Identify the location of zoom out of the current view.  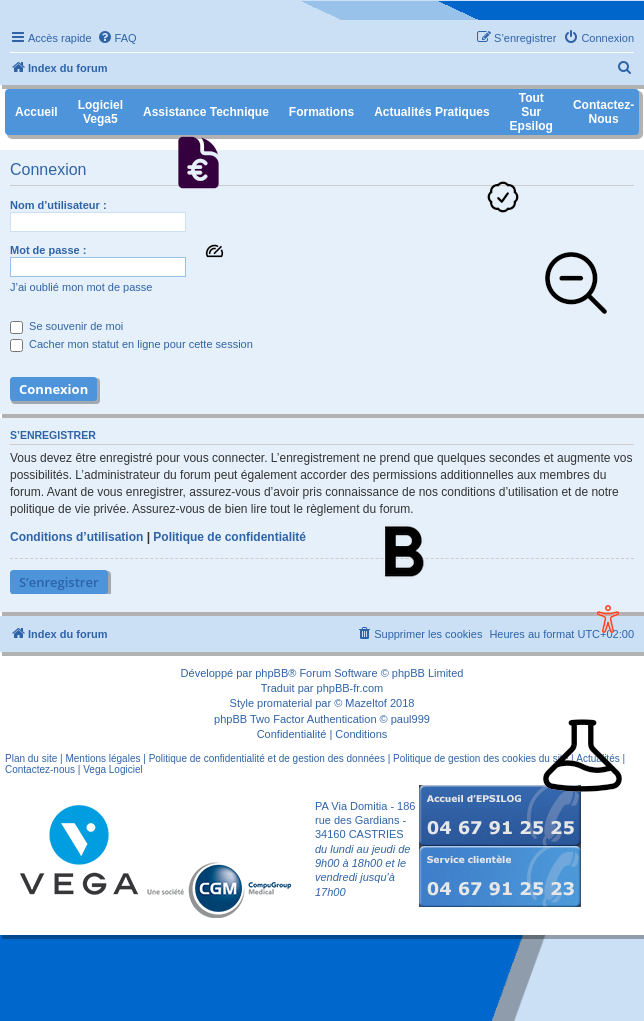
(576, 283).